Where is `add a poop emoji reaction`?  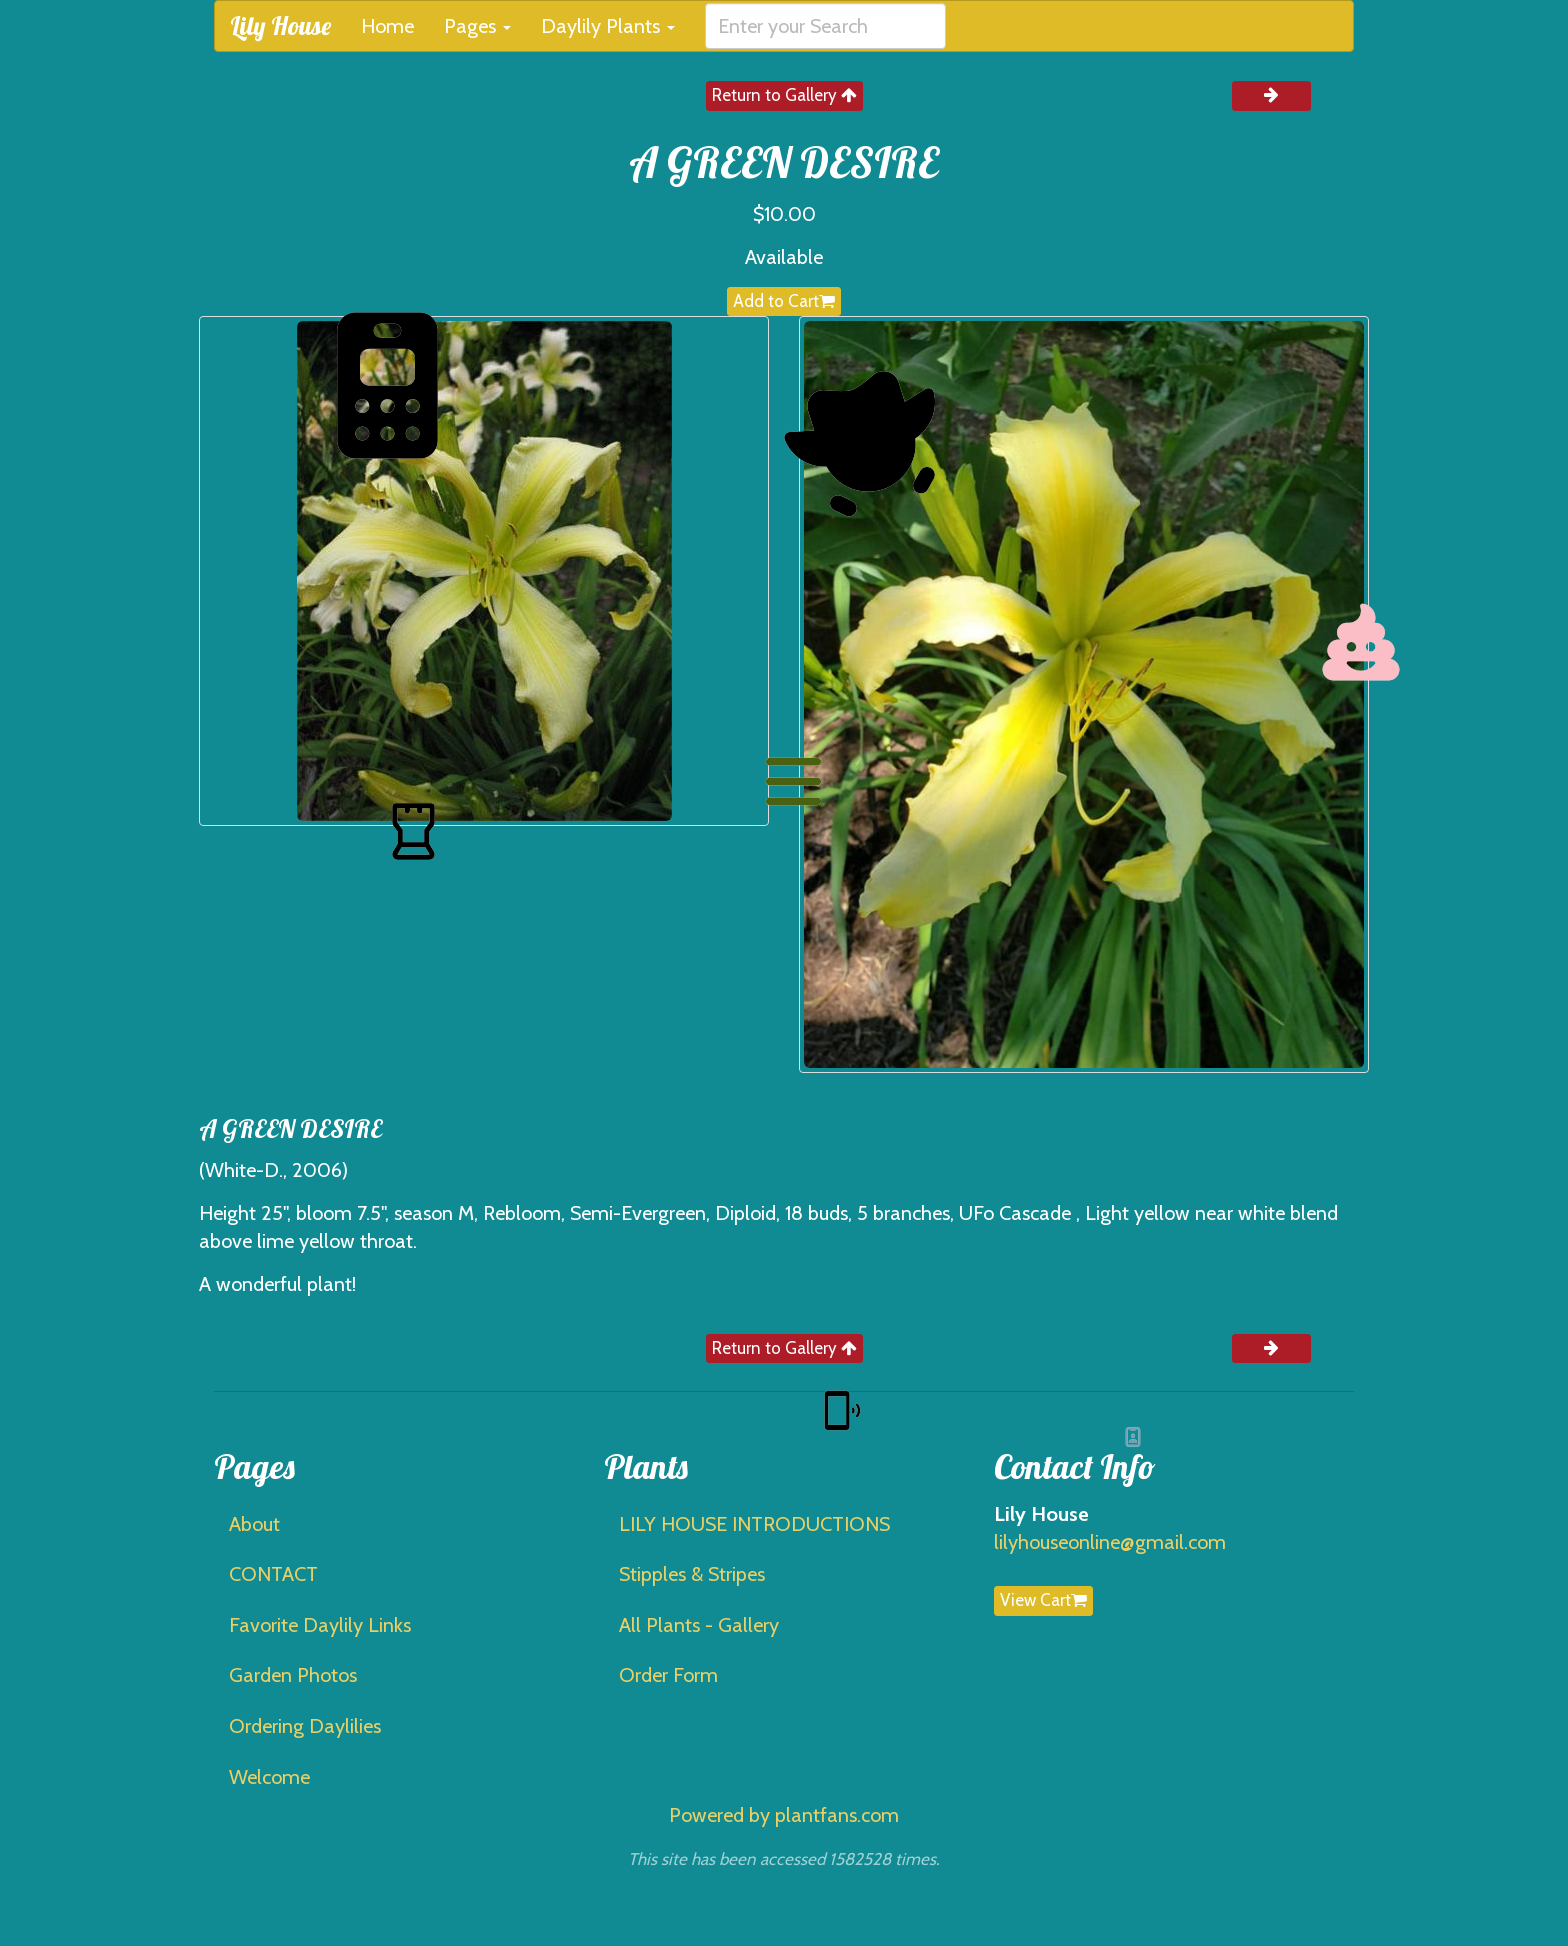 add a poop emoji reaction is located at coordinates (1361, 642).